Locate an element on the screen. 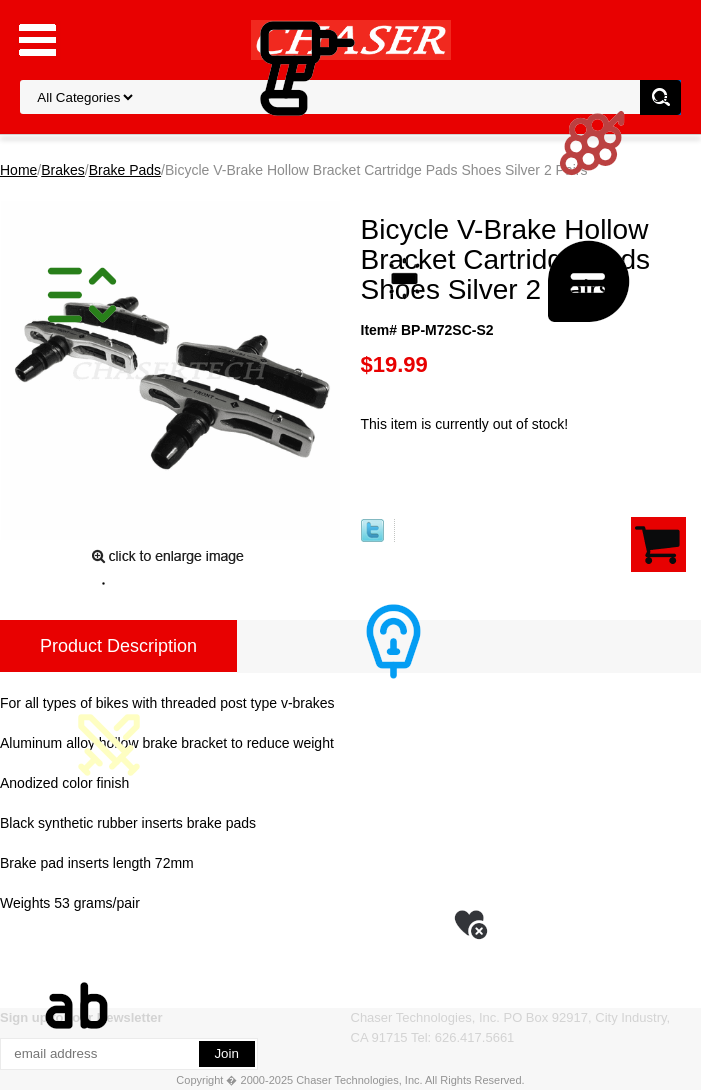 The width and height of the screenshot is (701, 1090). indicates grape or wine-related content is located at coordinates (592, 143).